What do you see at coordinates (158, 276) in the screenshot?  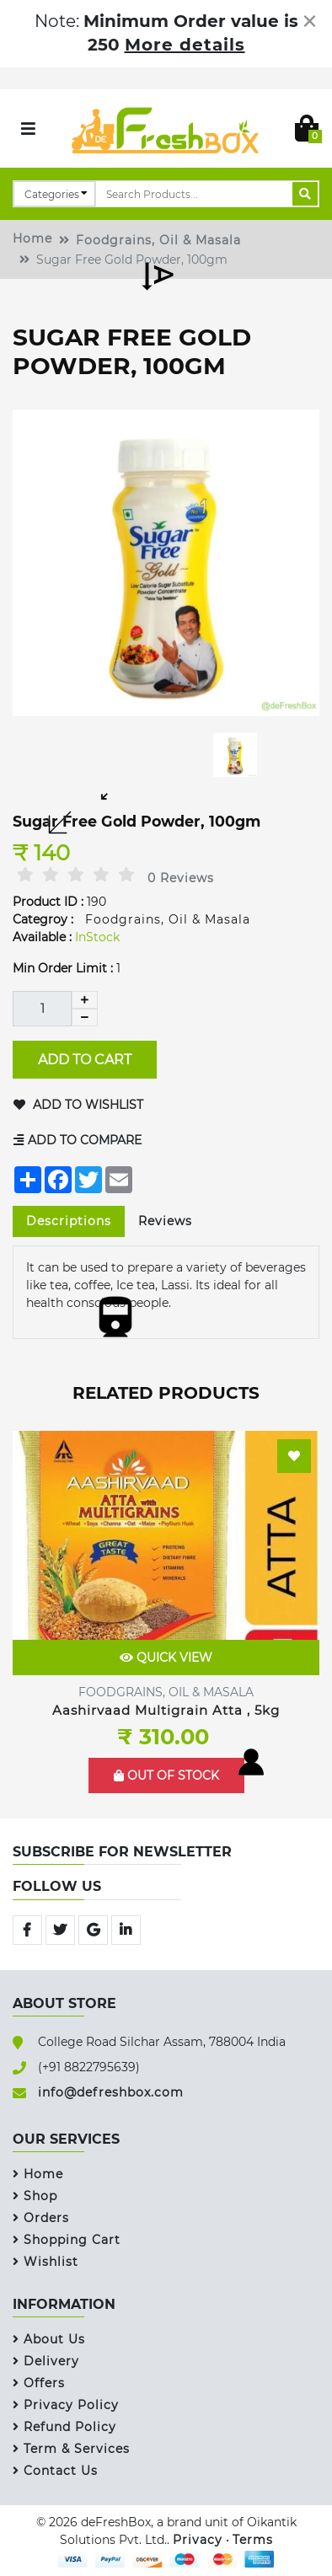 I see `rotate text downward` at bounding box center [158, 276].